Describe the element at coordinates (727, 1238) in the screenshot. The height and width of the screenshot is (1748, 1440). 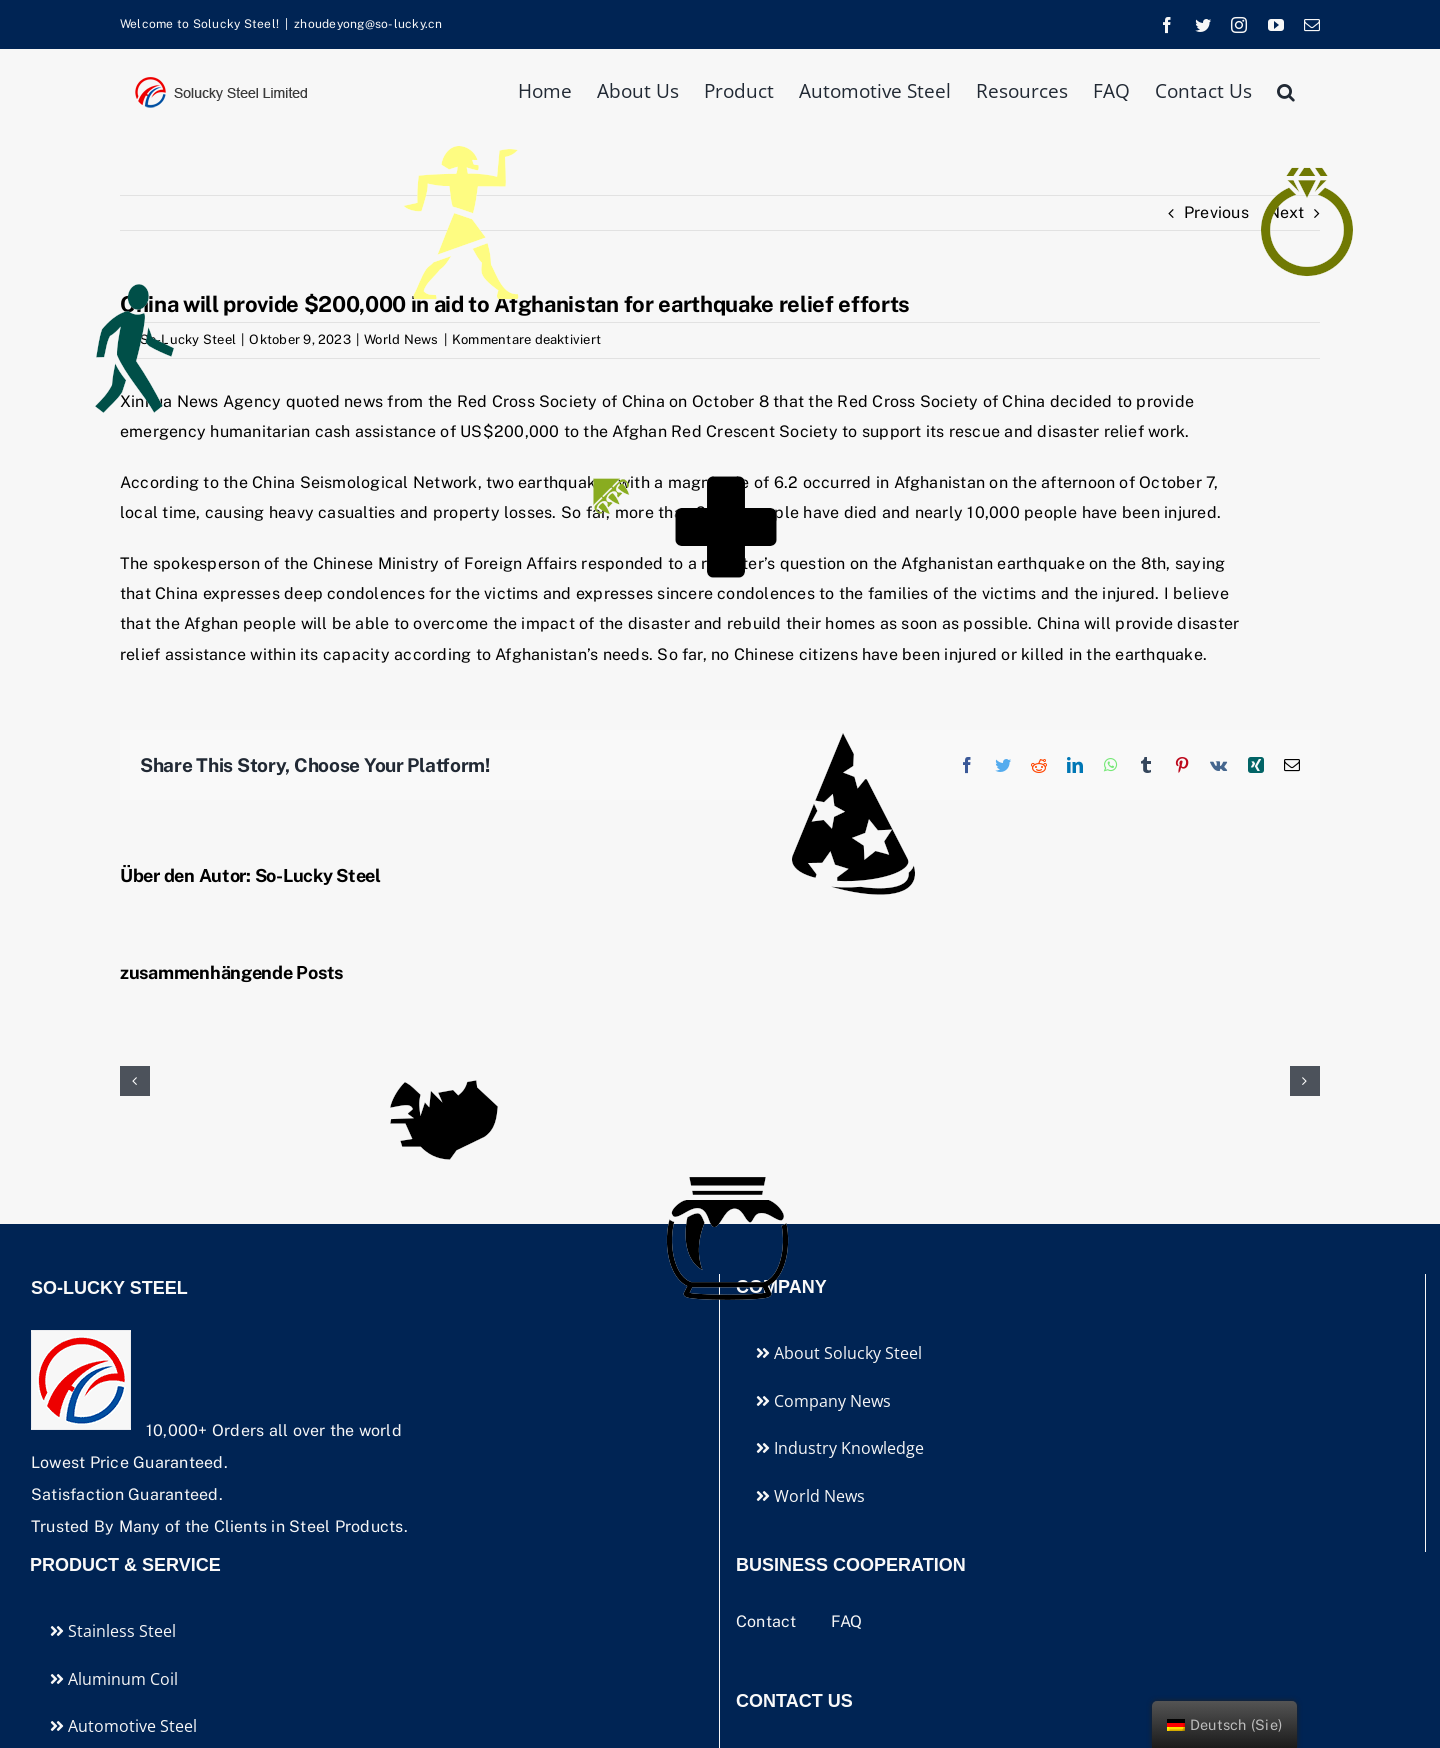
I see `view inventory or storage container` at that location.